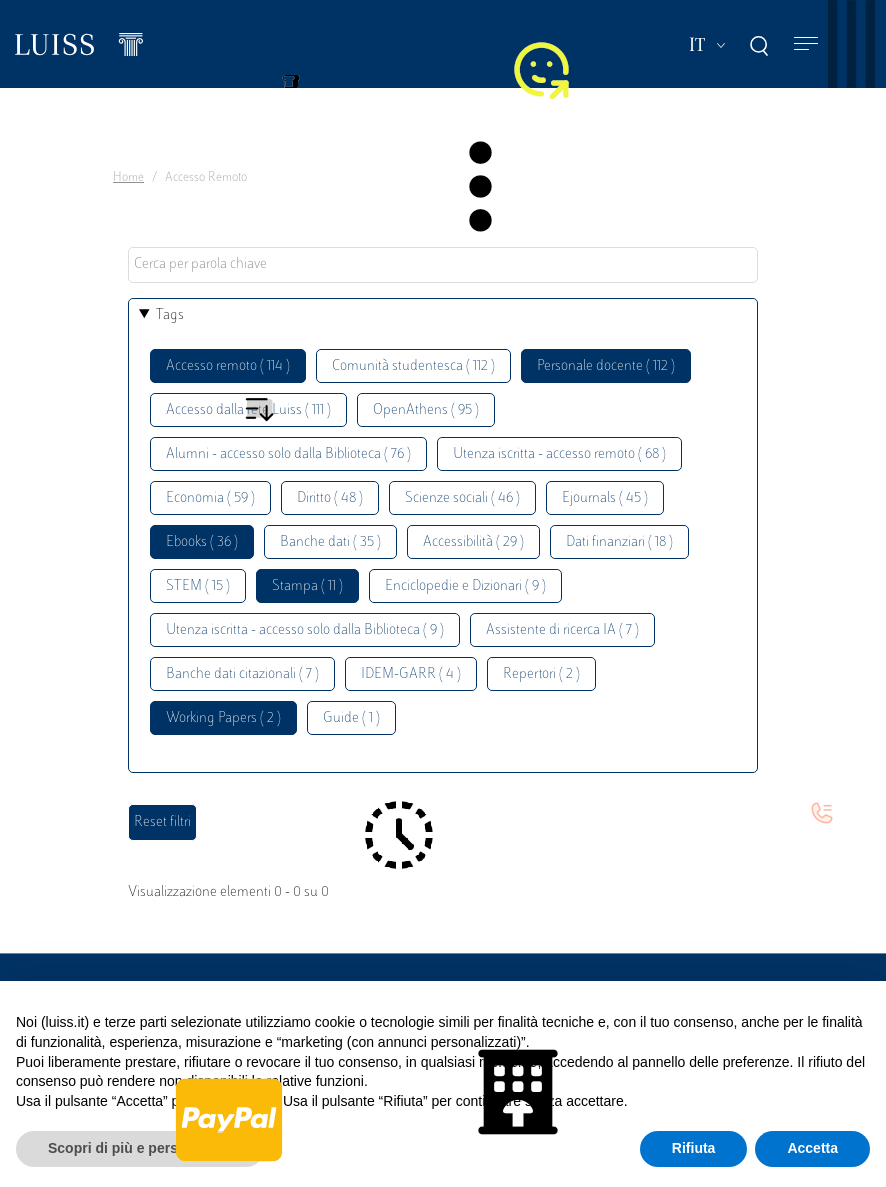 The width and height of the screenshot is (886, 1187). Describe the element at coordinates (291, 81) in the screenshot. I see `browse bakery or bread products` at that location.